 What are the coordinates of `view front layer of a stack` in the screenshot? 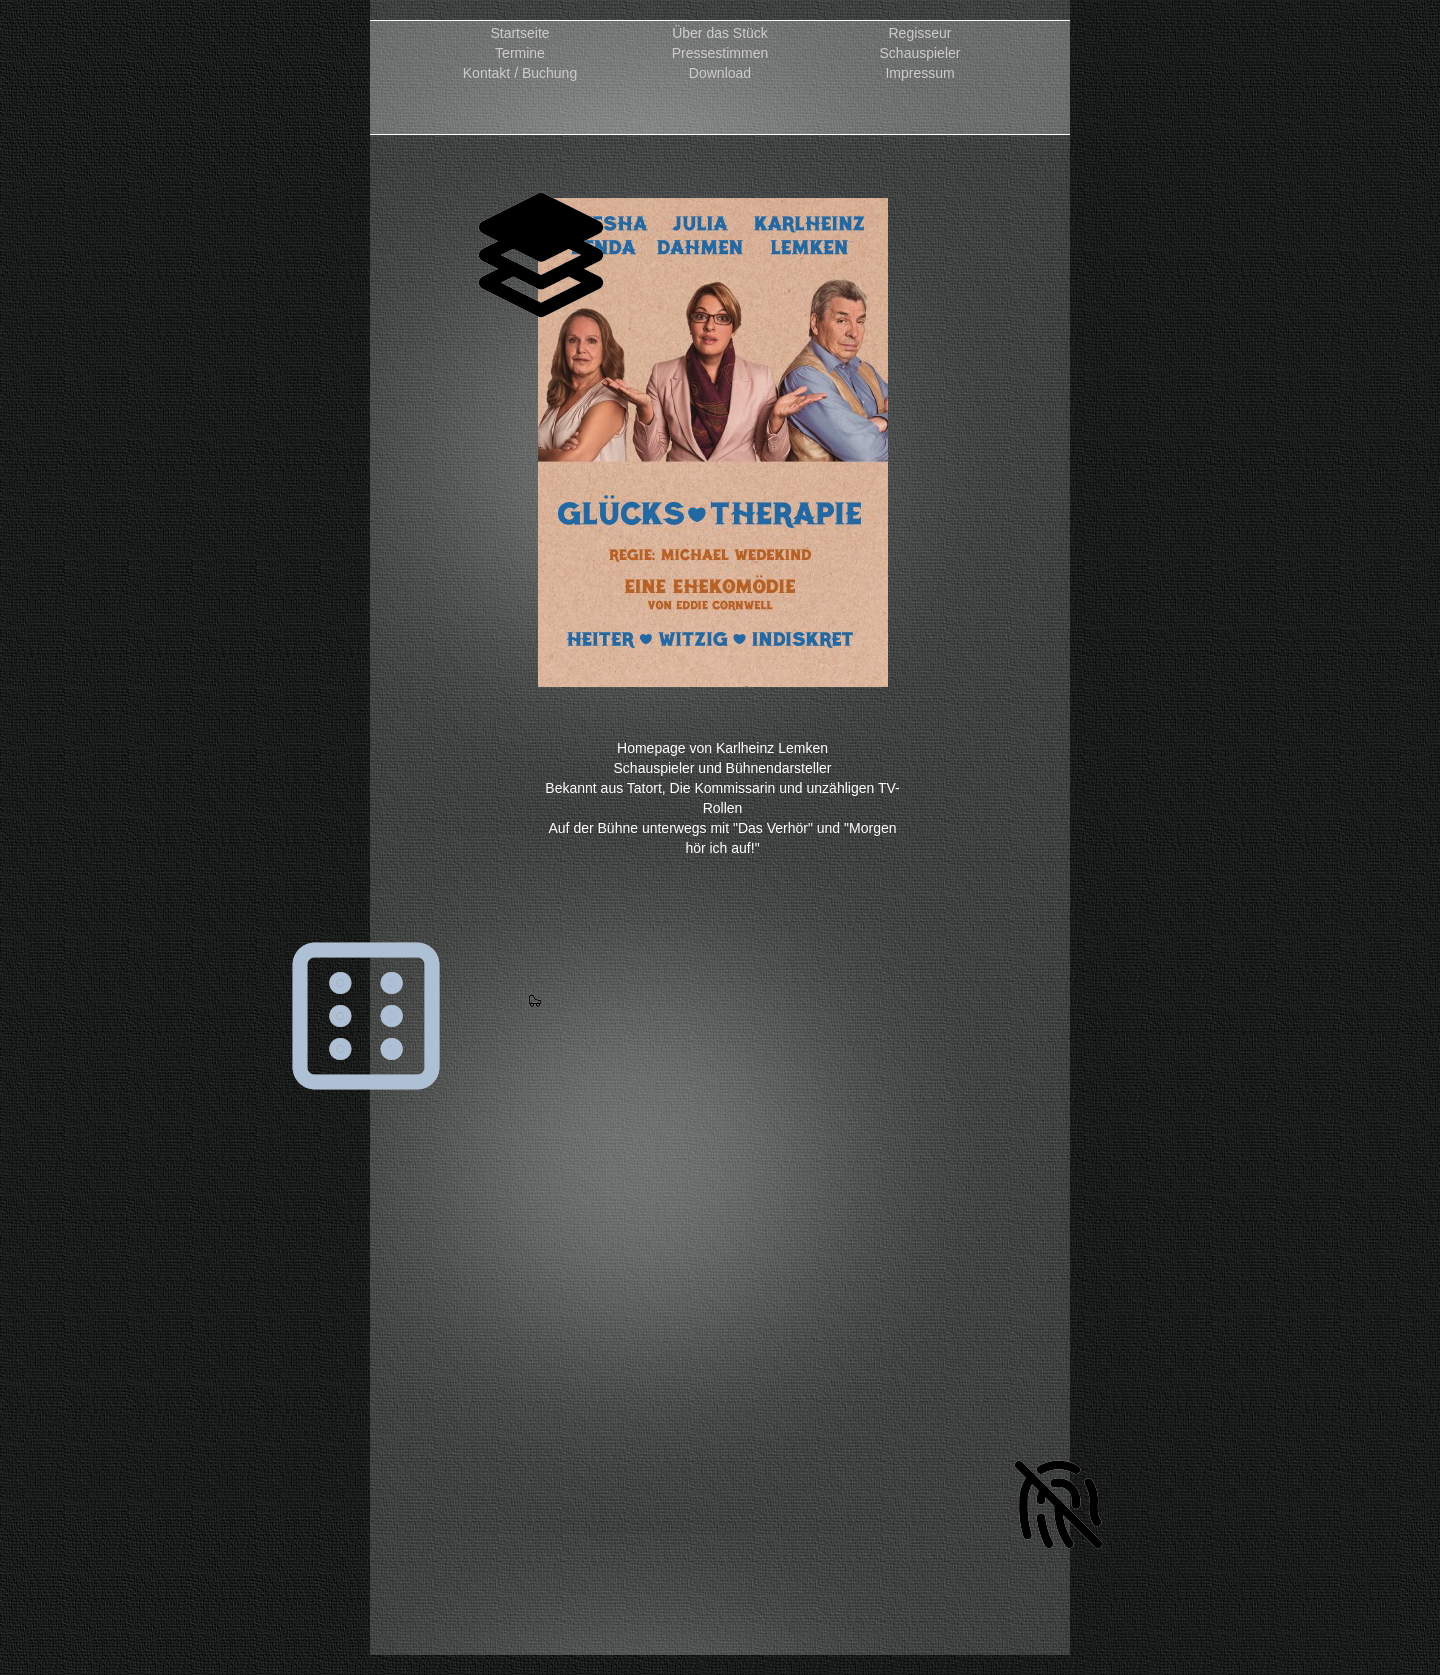 It's located at (541, 255).